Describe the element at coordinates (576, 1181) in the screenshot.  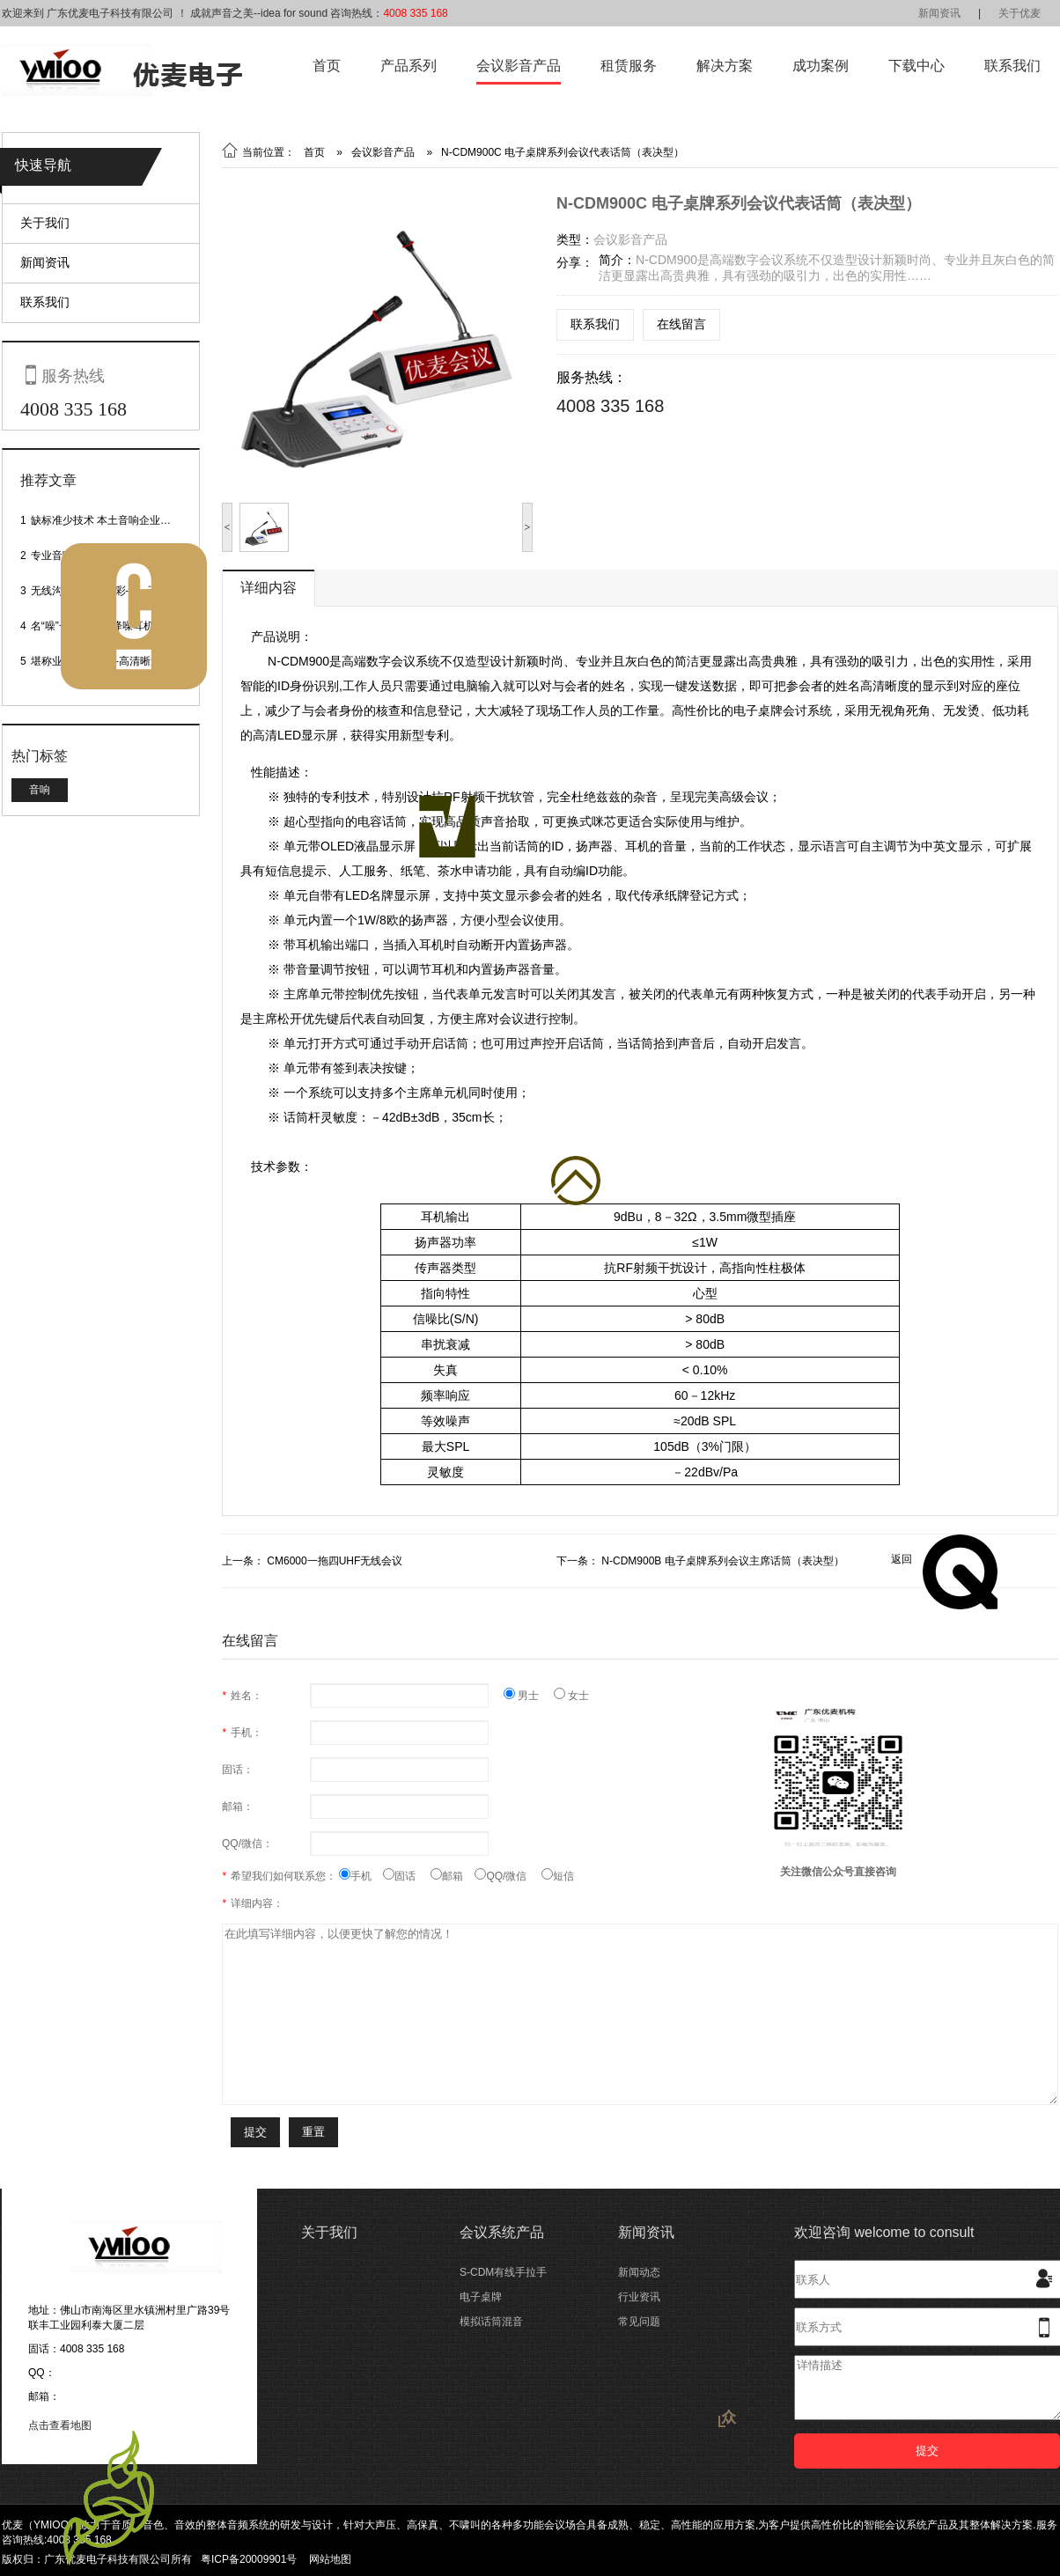
I see `open the openHAB smart home dashboard` at that location.